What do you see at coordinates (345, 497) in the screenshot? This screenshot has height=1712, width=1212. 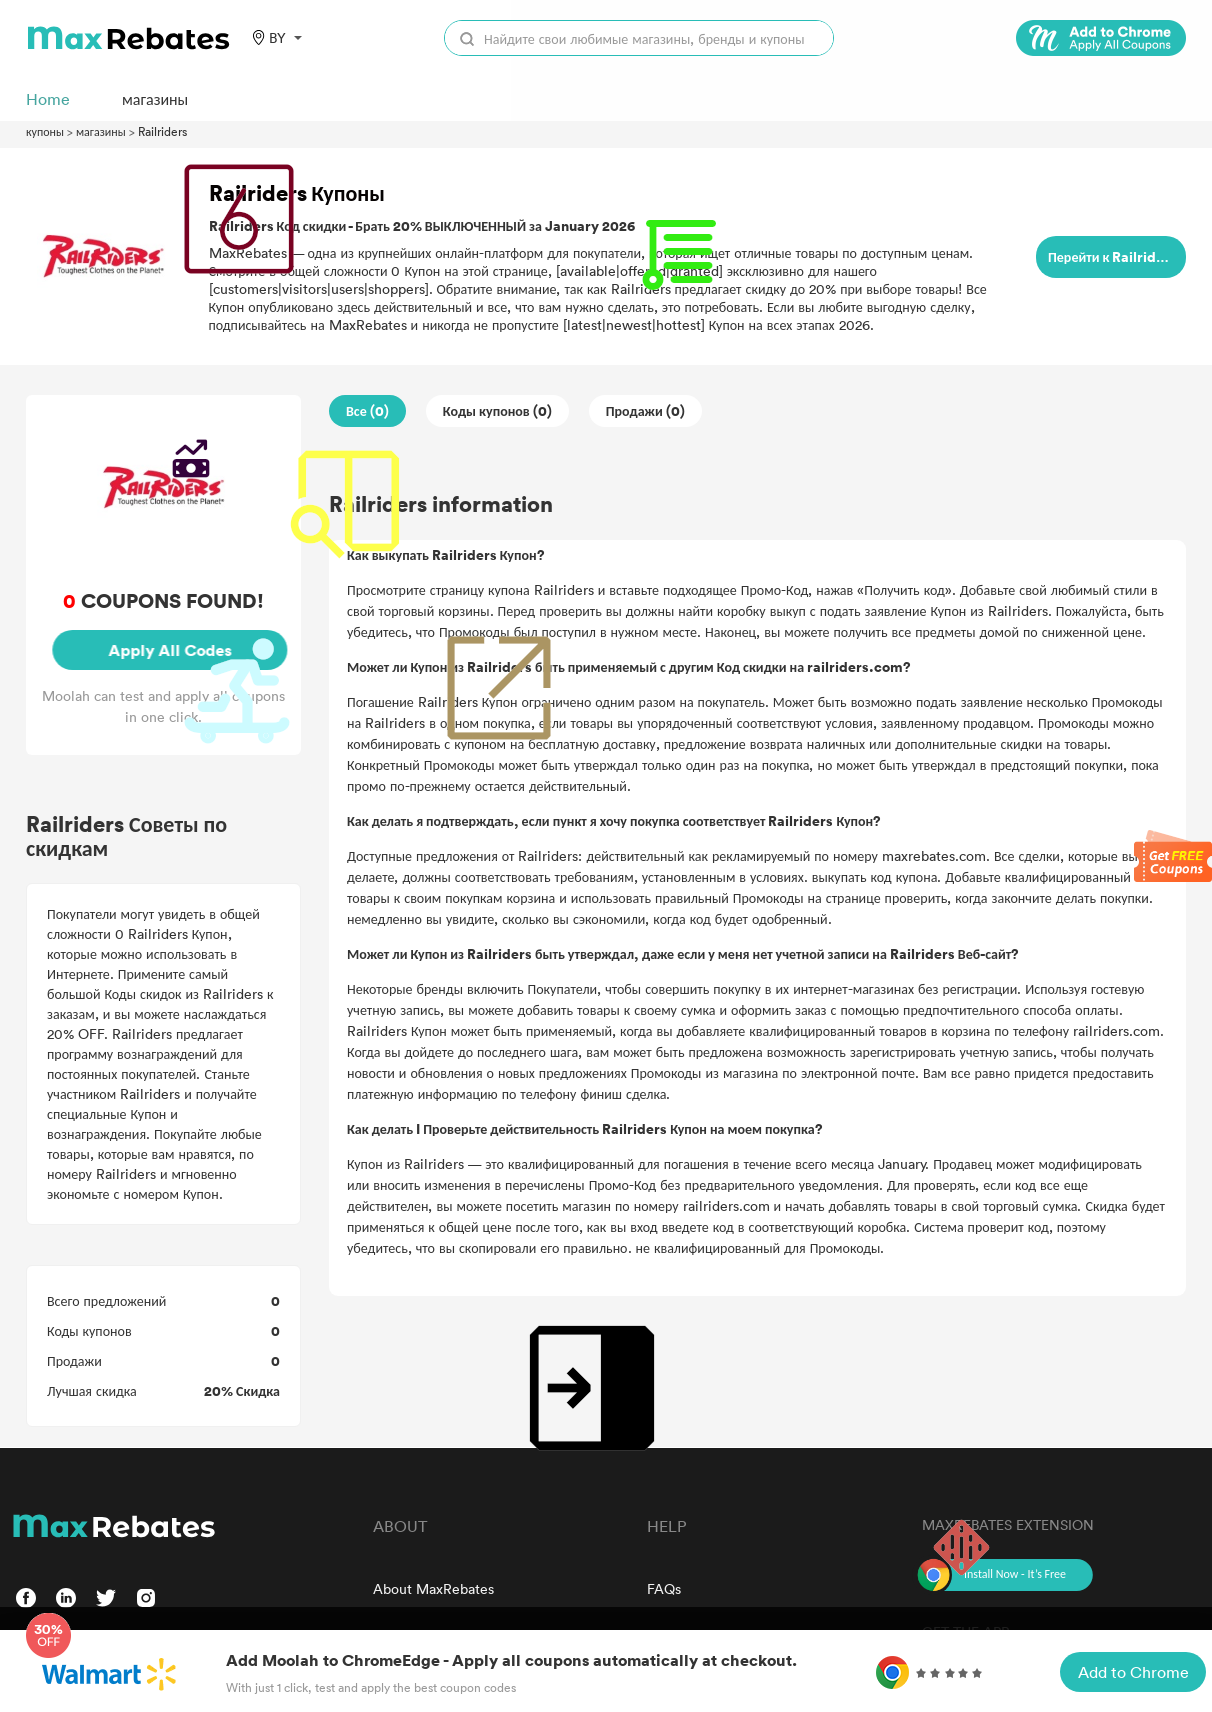 I see `open file preview pane` at bounding box center [345, 497].